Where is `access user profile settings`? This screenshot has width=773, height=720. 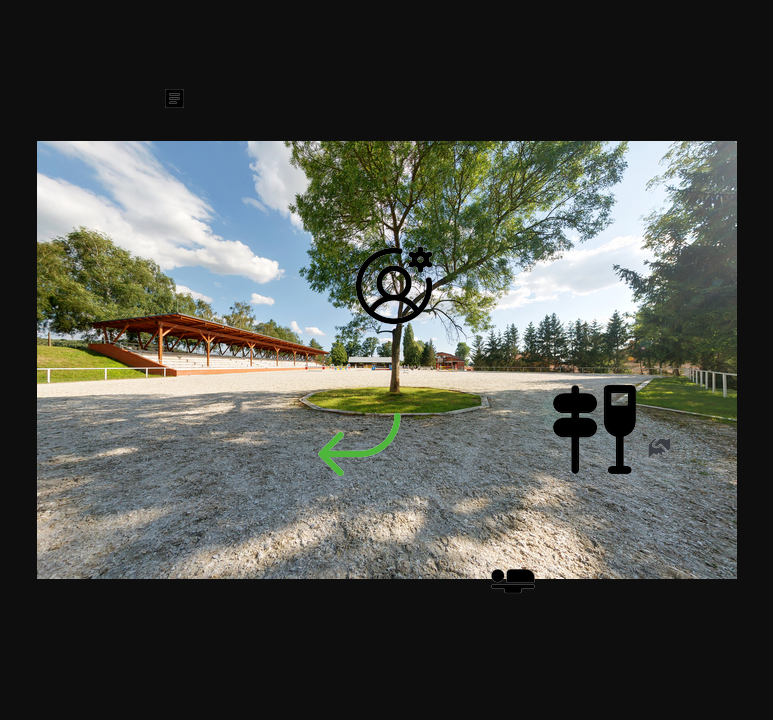
access user profile settings is located at coordinates (394, 286).